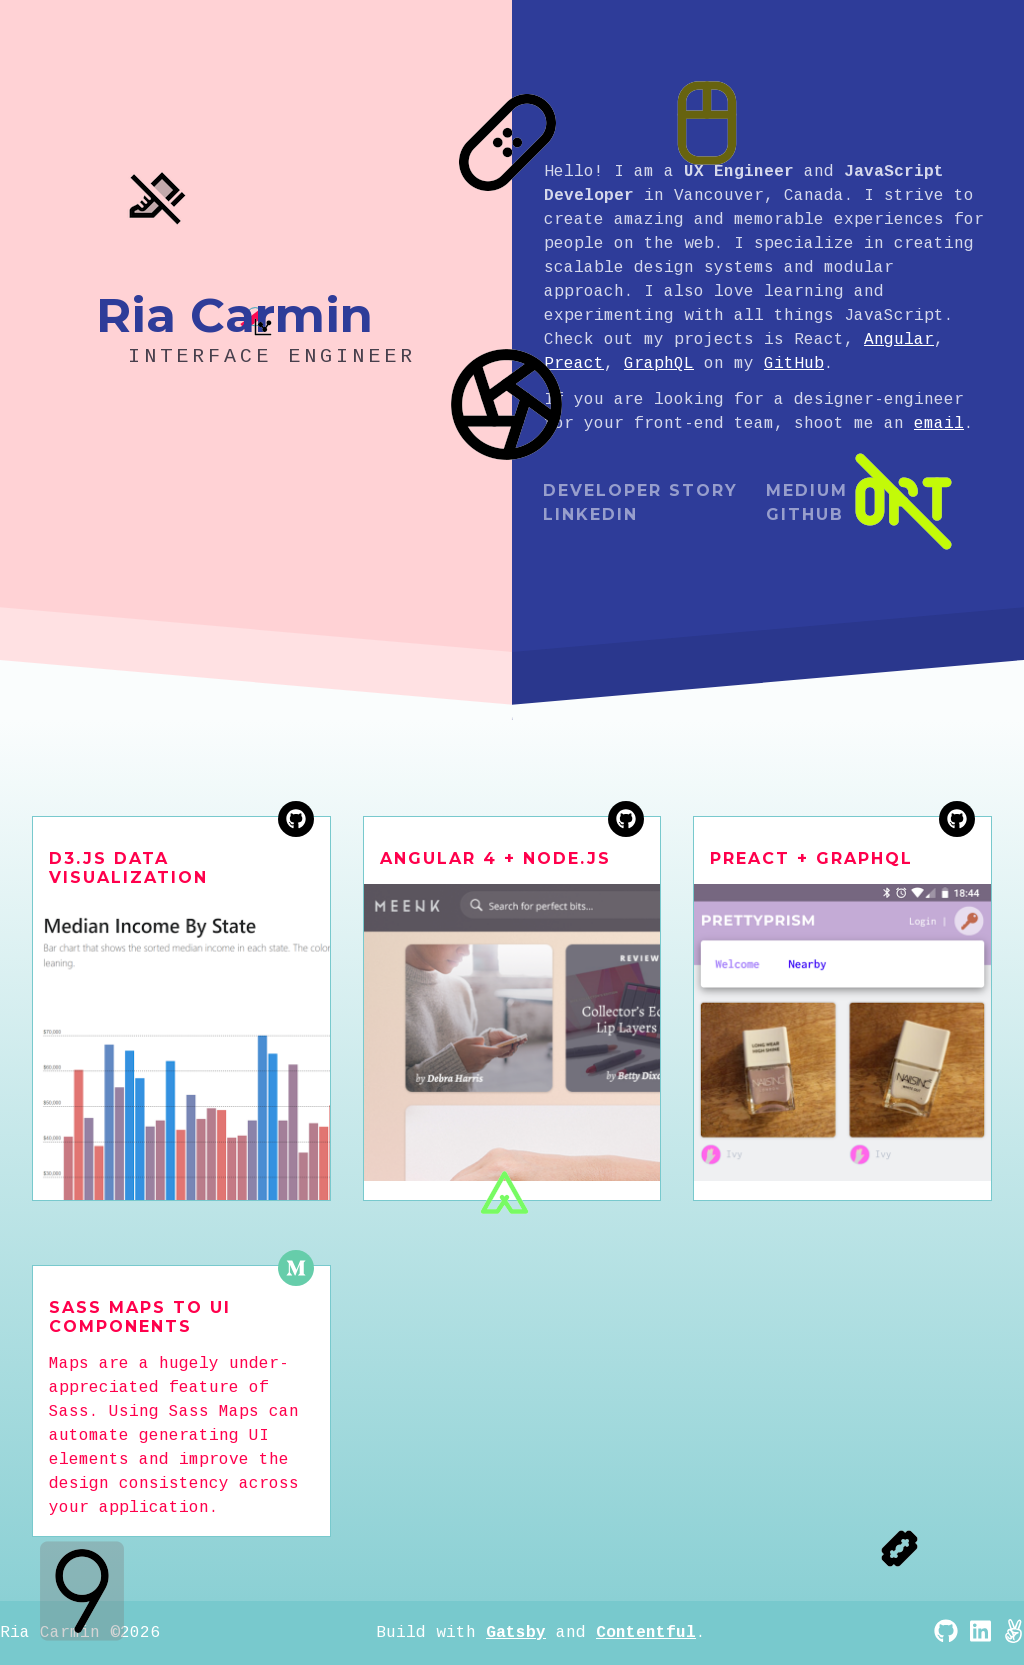 The image size is (1024, 1665). What do you see at coordinates (707, 123) in the screenshot?
I see `mouse input device indicator` at bounding box center [707, 123].